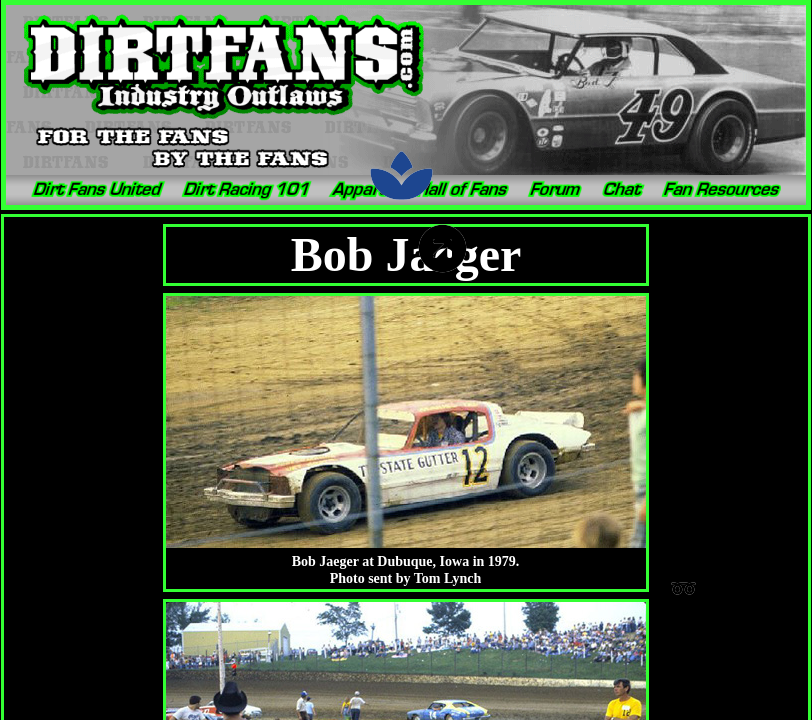 The width and height of the screenshot is (812, 720). I want to click on access spa or wellness features, so click(401, 175).